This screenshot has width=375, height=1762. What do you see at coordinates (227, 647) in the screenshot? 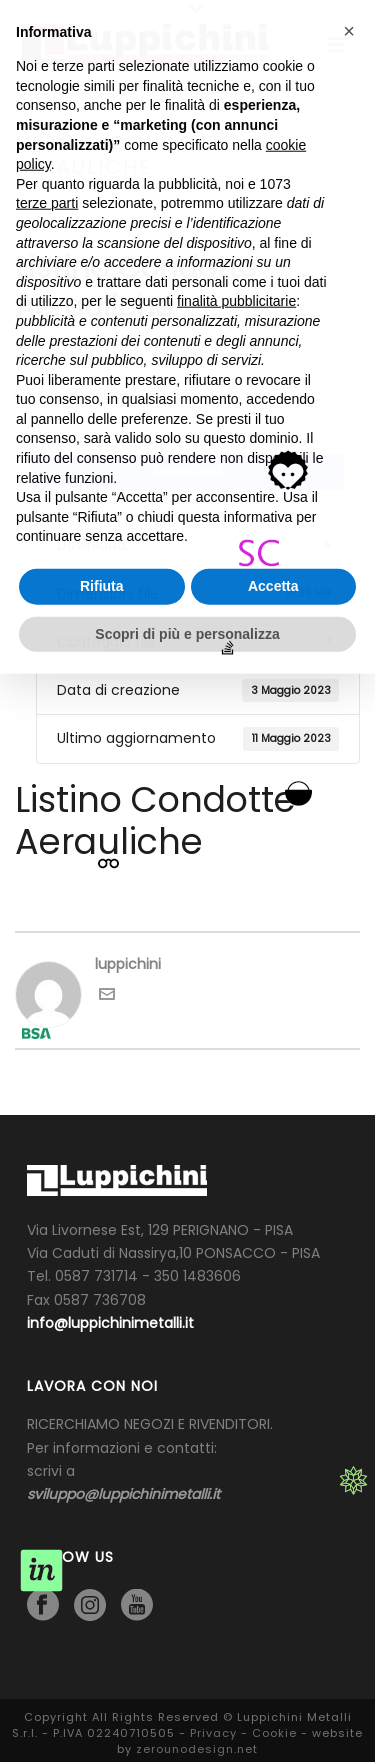
I see `visit stack overflow website` at bounding box center [227, 647].